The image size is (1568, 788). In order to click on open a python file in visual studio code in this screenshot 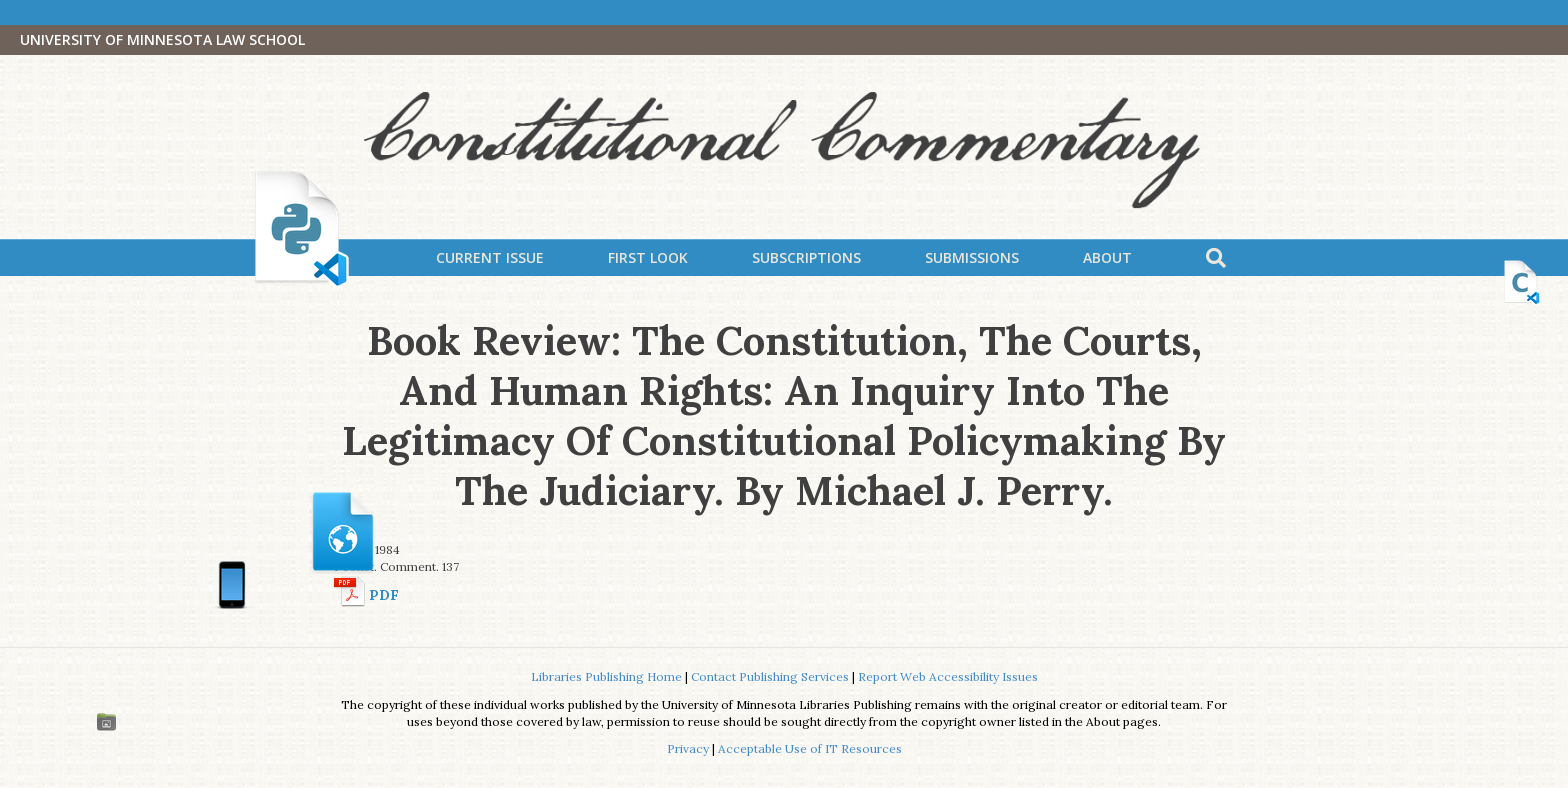, I will do `click(297, 229)`.